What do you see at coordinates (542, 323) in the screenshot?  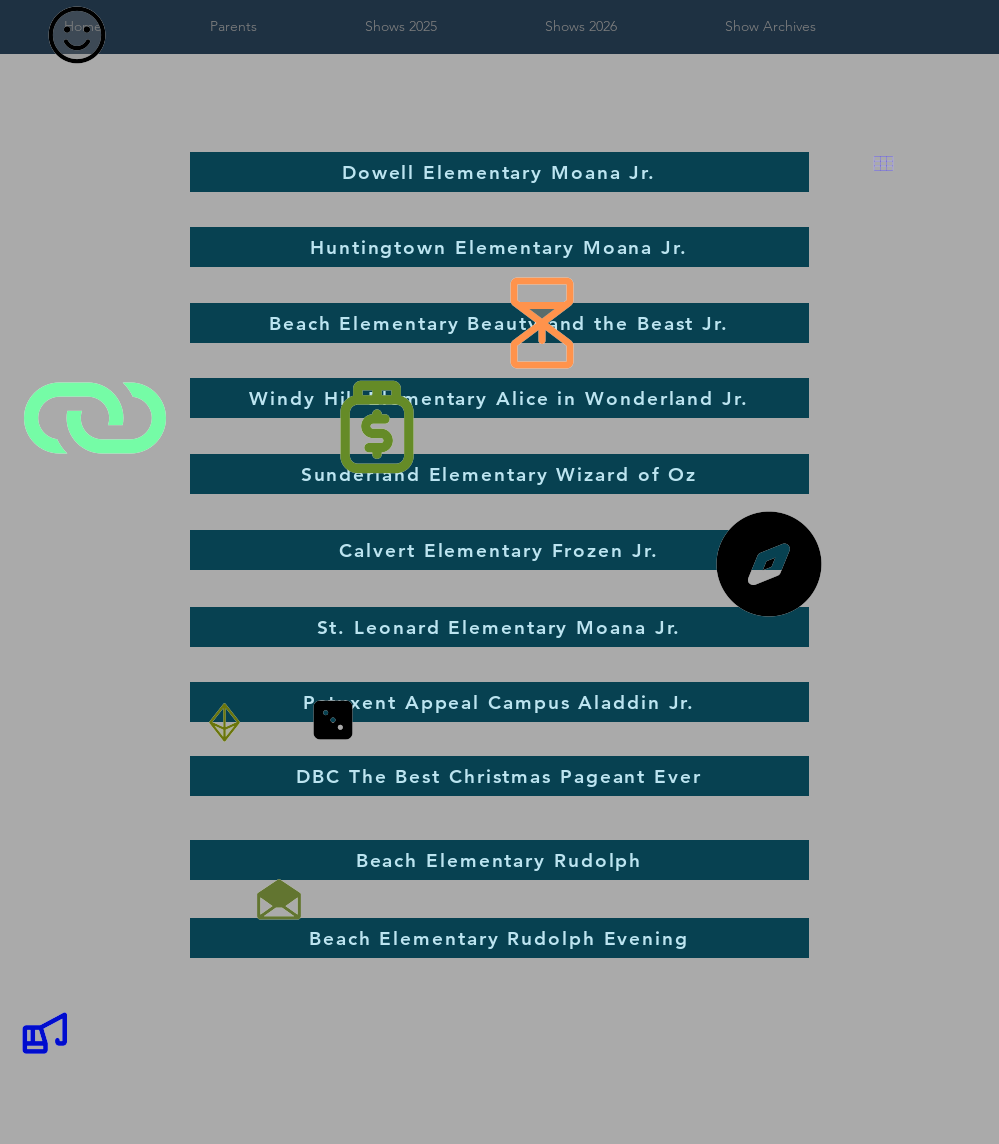 I see `indicates a task or process in progress` at bounding box center [542, 323].